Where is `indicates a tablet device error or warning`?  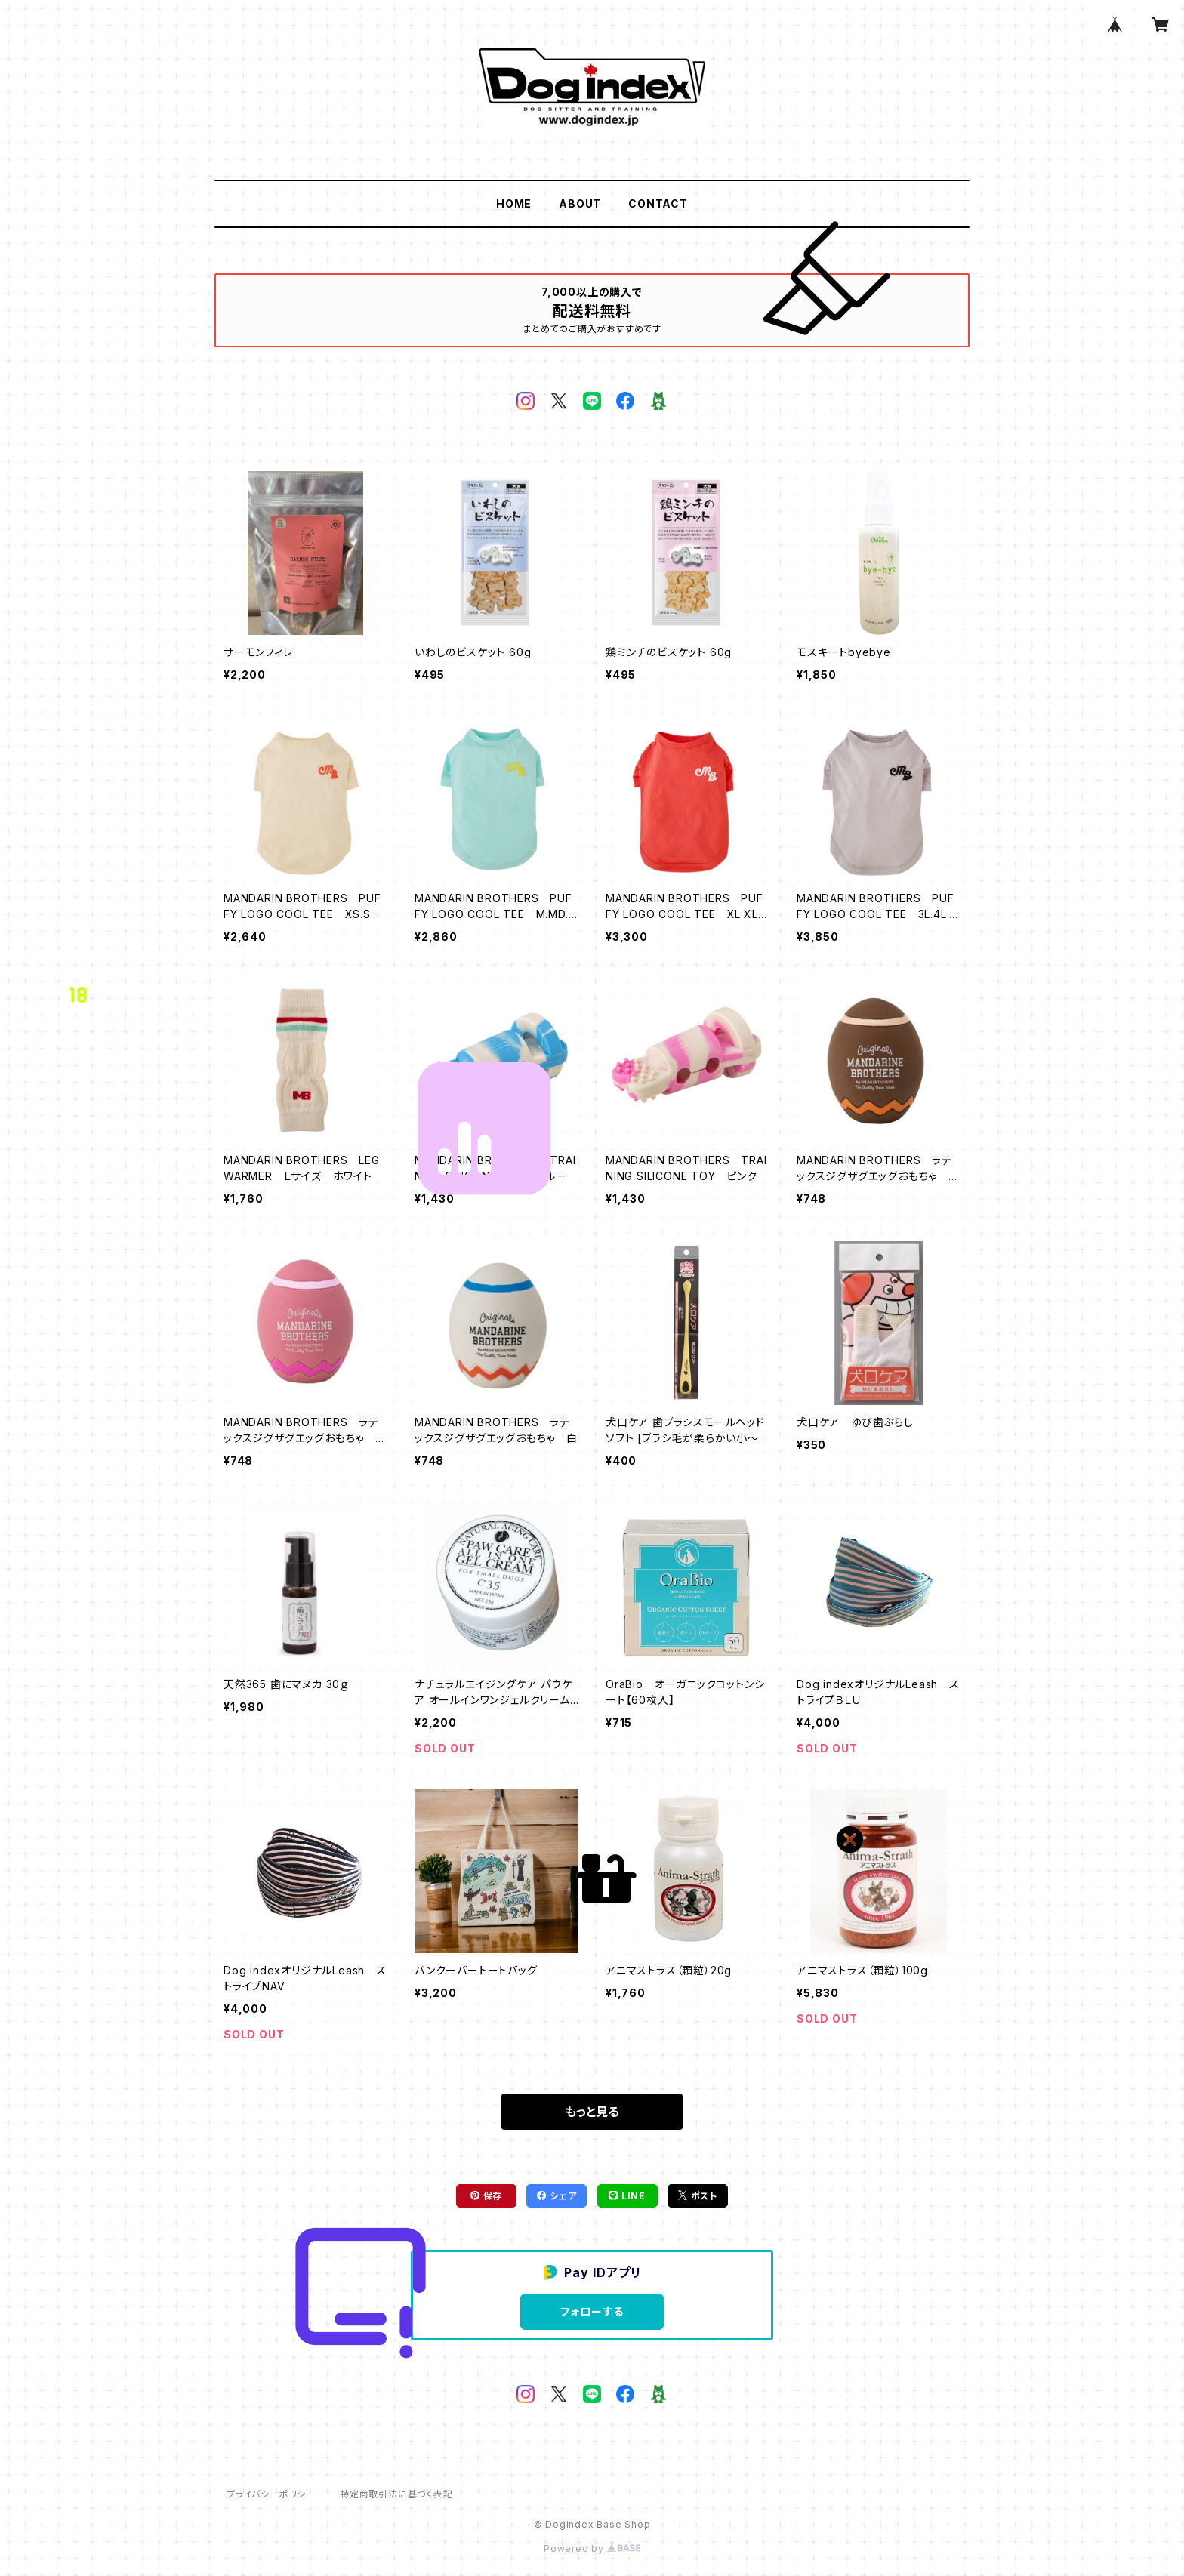
indicates a tablet device error or warning is located at coordinates (360, 2286).